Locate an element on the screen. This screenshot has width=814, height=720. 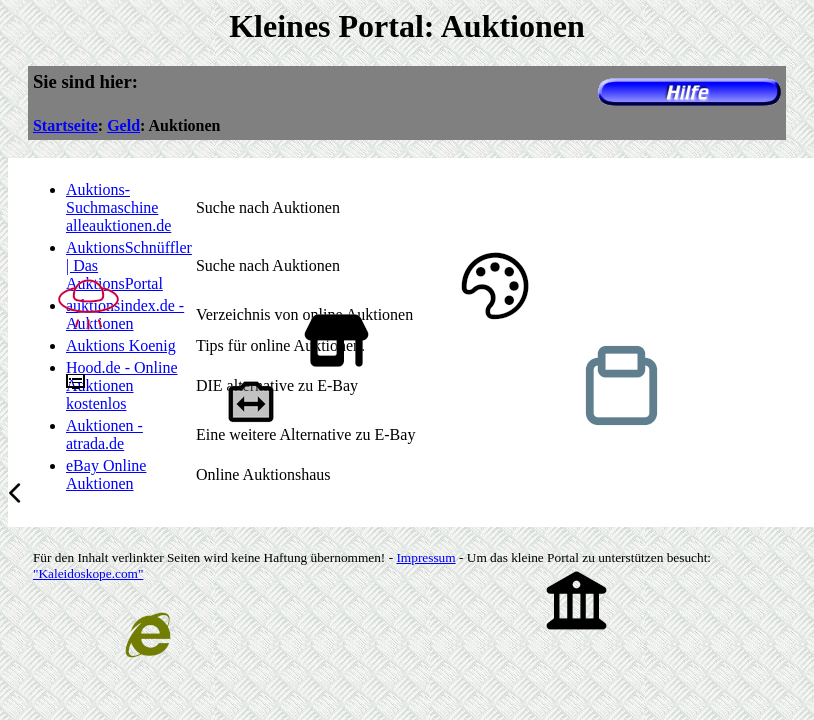
switch between front and rear camera is located at coordinates (251, 404).